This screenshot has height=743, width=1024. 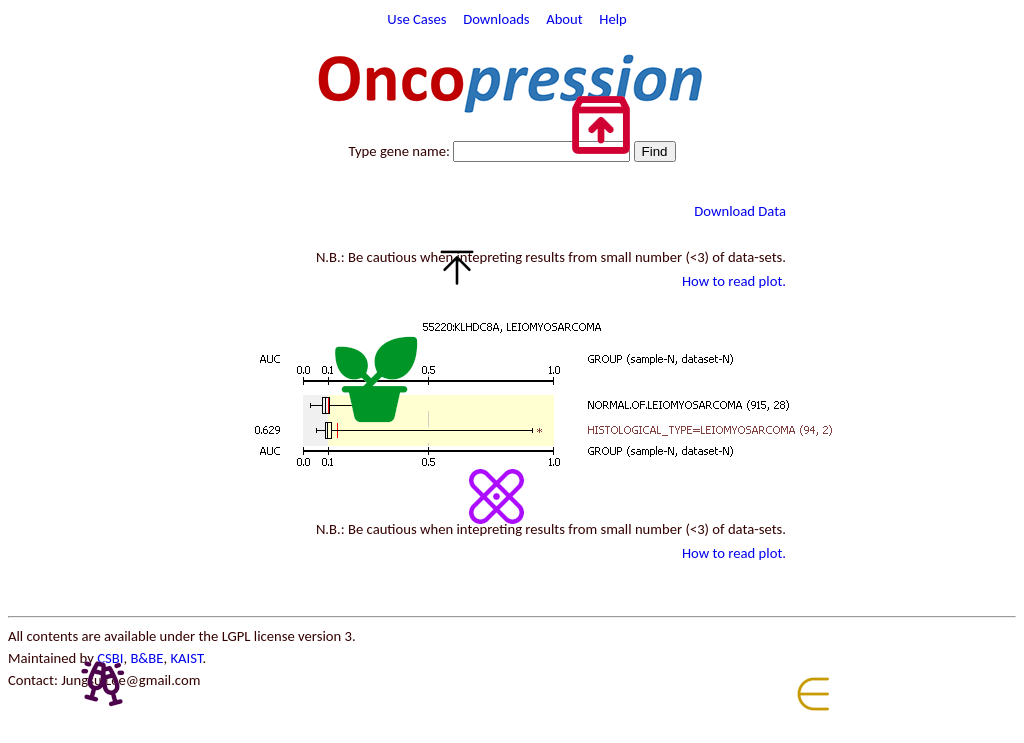 What do you see at coordinates (457, 267) in the screenshot?
I see `scroll to top of page` at bounding box center [457, 267].